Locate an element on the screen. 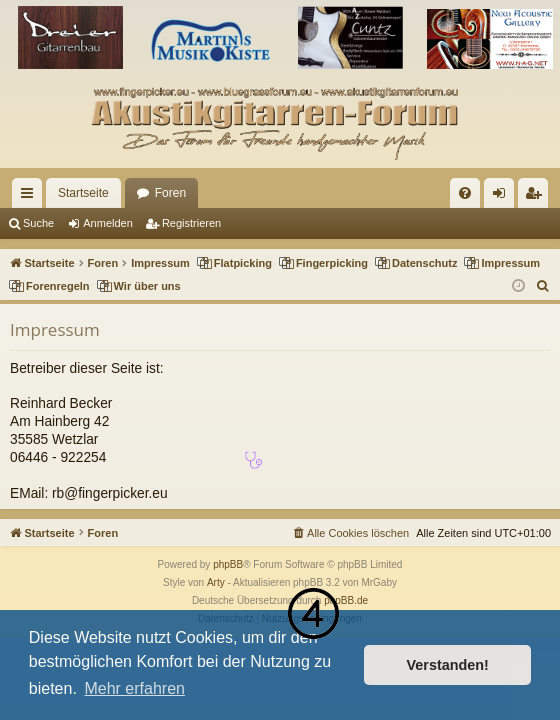 This screenshot has height=720, width=560. access health or medical features is located at coordinates (252, 459).